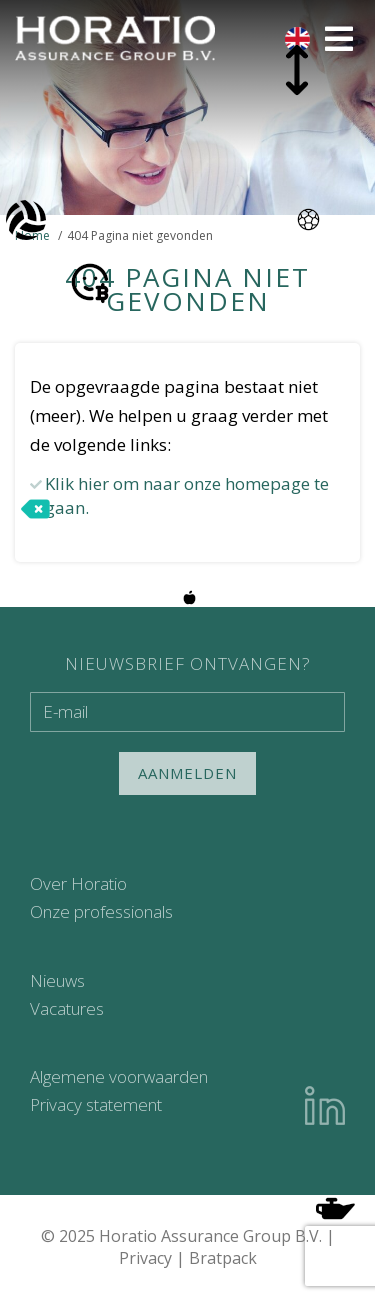  What do you see at coordinates (90, 282) in the screenshot?
I see `view bitcoin wallet mood or status` at bounding box center [90, 282].